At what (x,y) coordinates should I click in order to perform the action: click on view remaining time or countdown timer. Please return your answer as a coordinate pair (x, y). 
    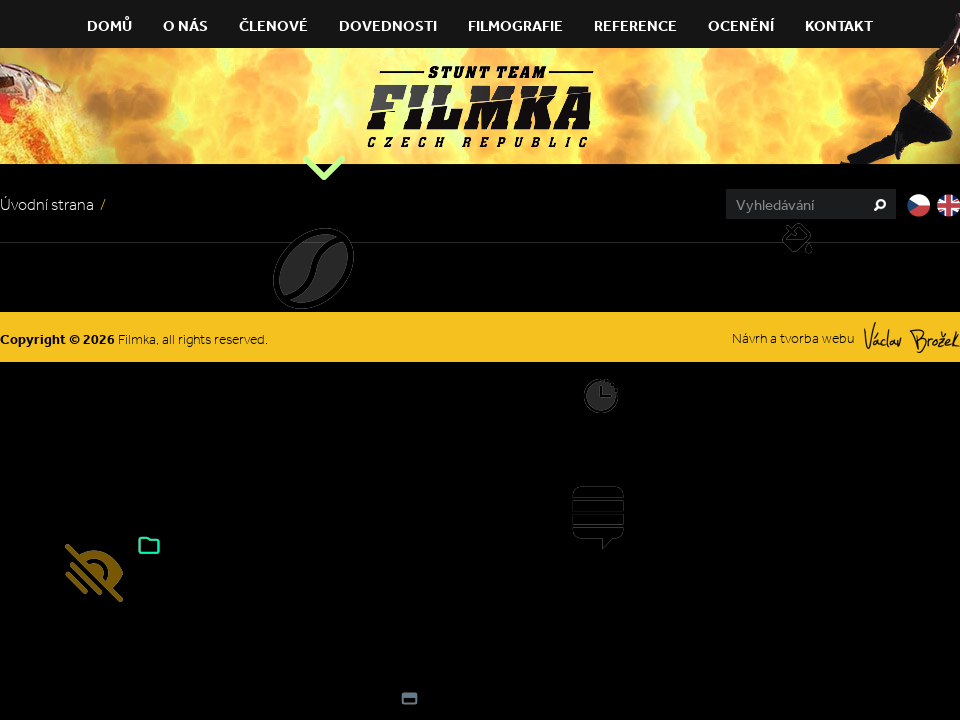
    Looking at the image, I should click on (601, 396).